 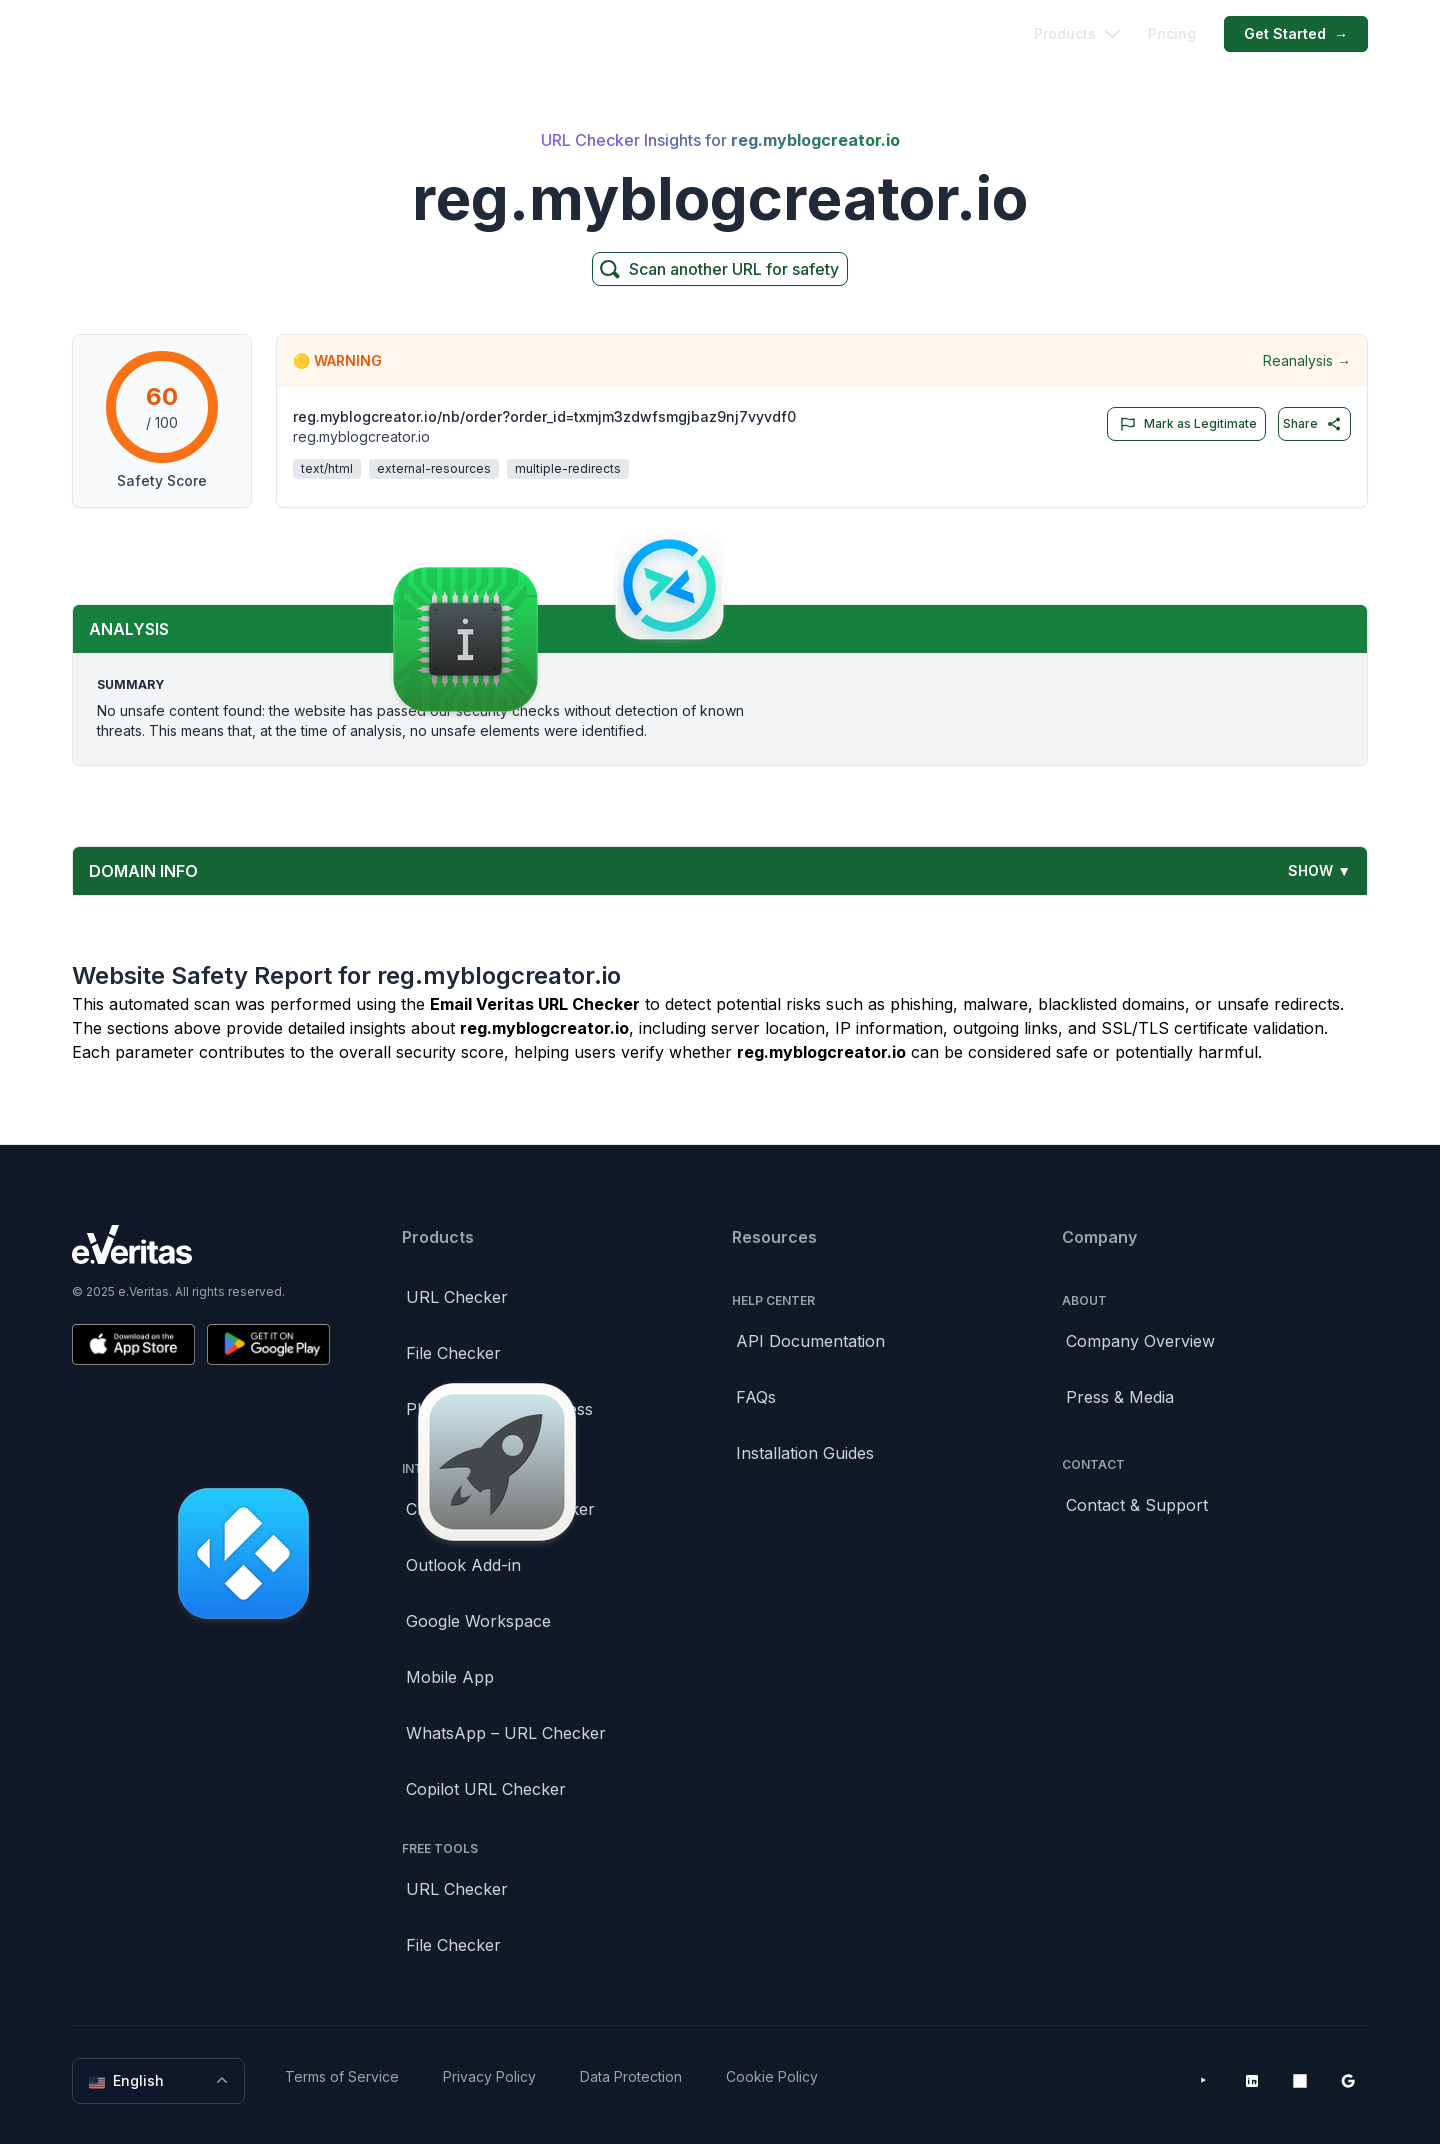 What do you see at coordinates (669, 585) in the screenshot?
I see `launch remmina remote desktop client` at bounding box center [669, 585].